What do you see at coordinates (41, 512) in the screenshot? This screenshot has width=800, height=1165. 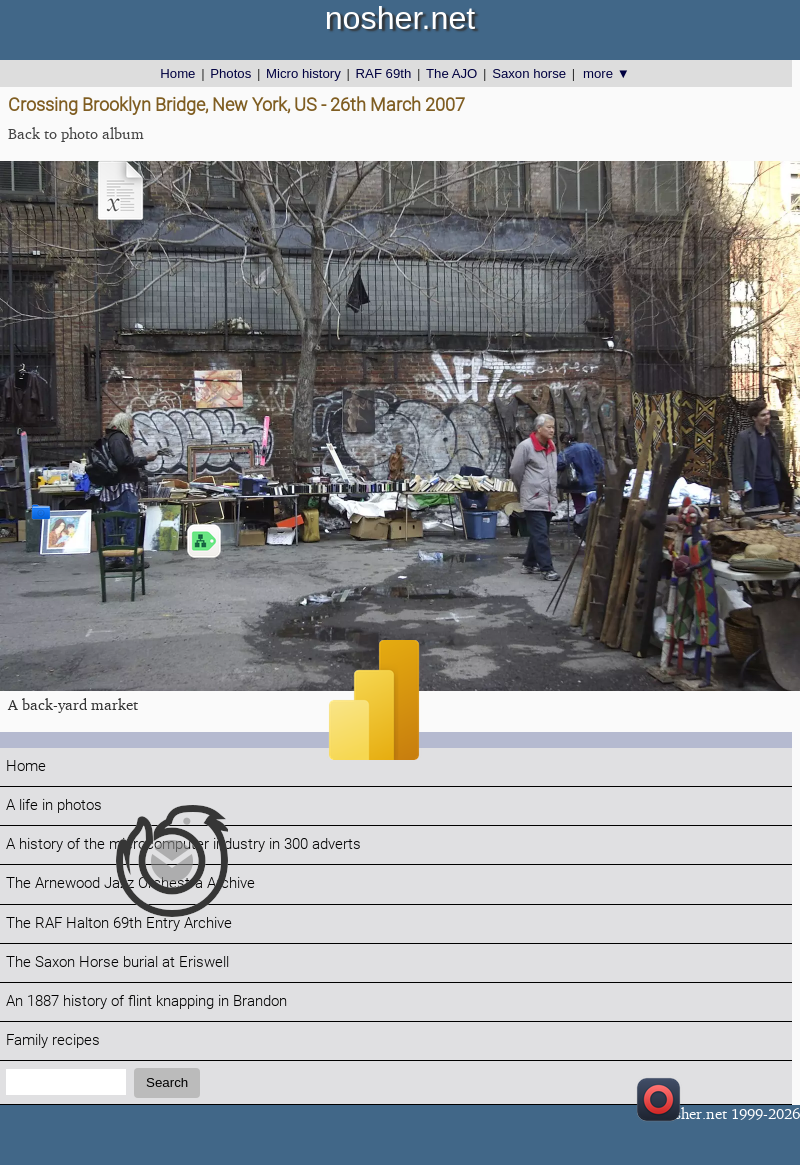 I see `access temporary files folder` at bounding box center [41, 512].